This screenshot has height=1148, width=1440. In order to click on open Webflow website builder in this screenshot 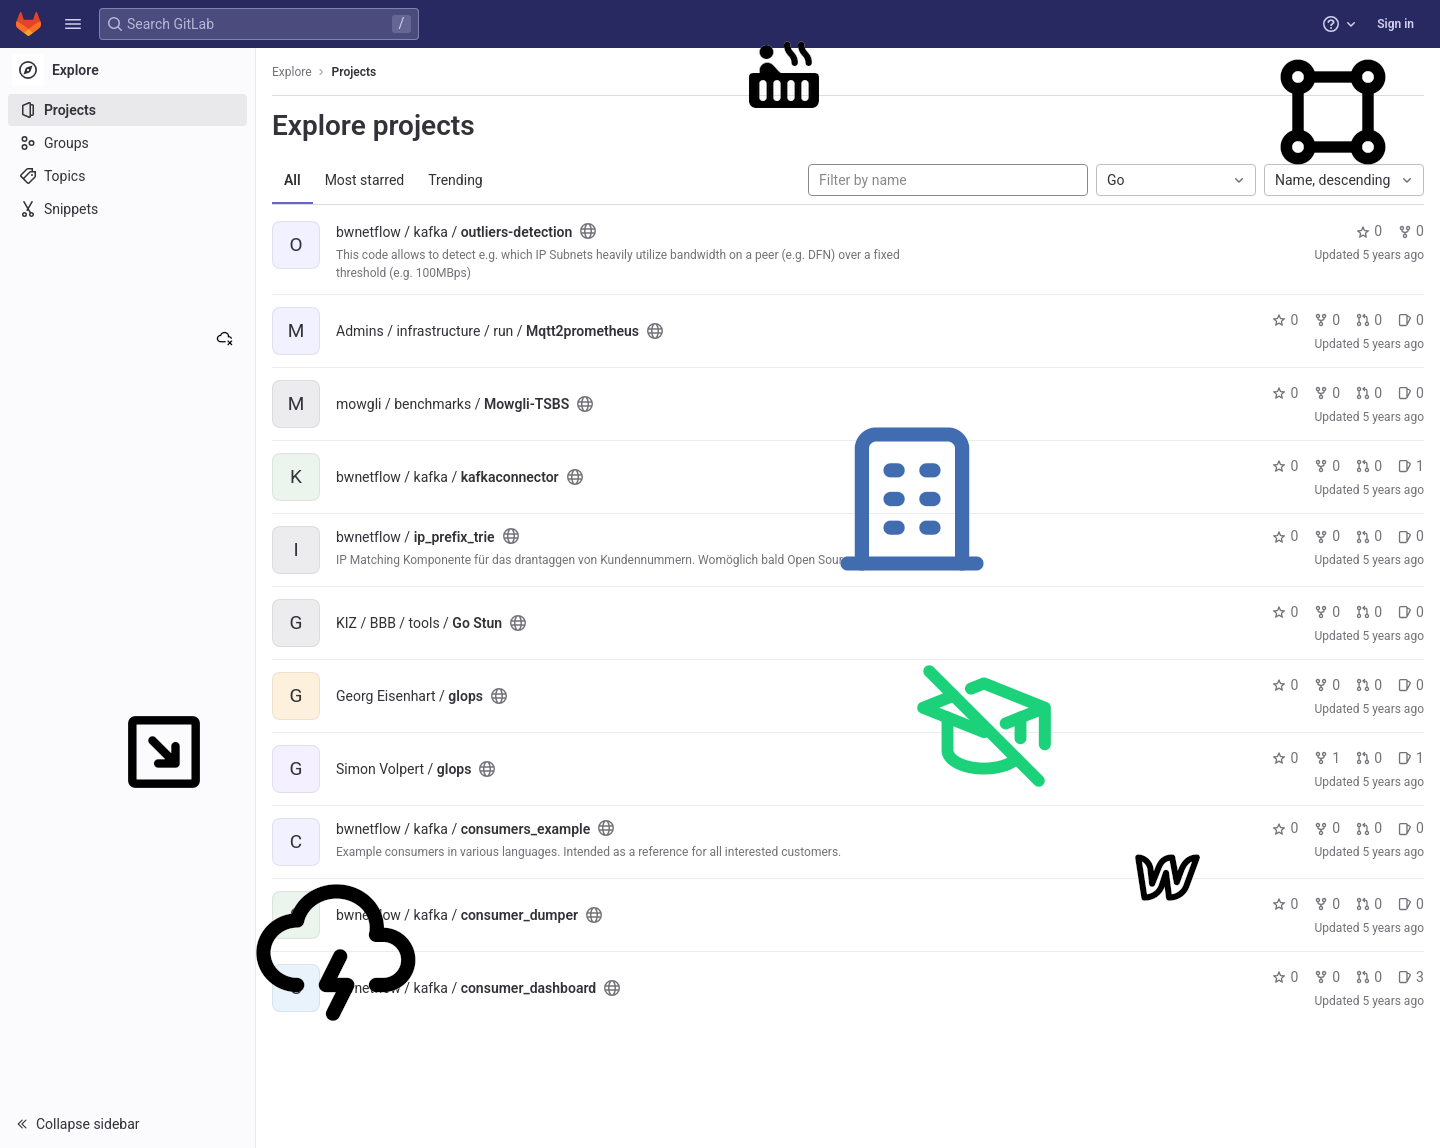, I will do `click(1166, 876)`.